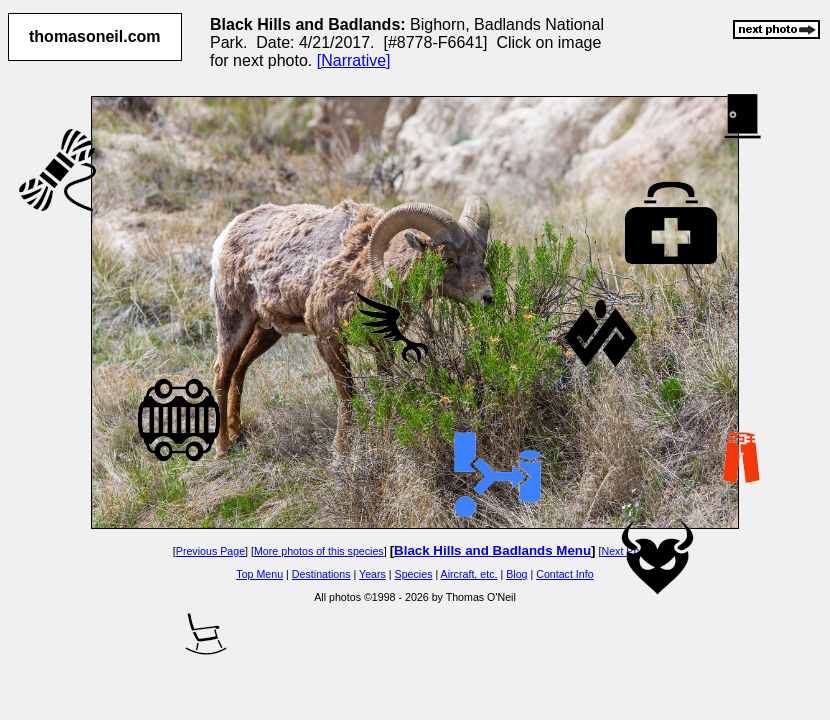 The image size is (830, 720). Describe the element at coordinates (392, 328) in the screenshot. I see `speed boost or agility power-up` at that location.